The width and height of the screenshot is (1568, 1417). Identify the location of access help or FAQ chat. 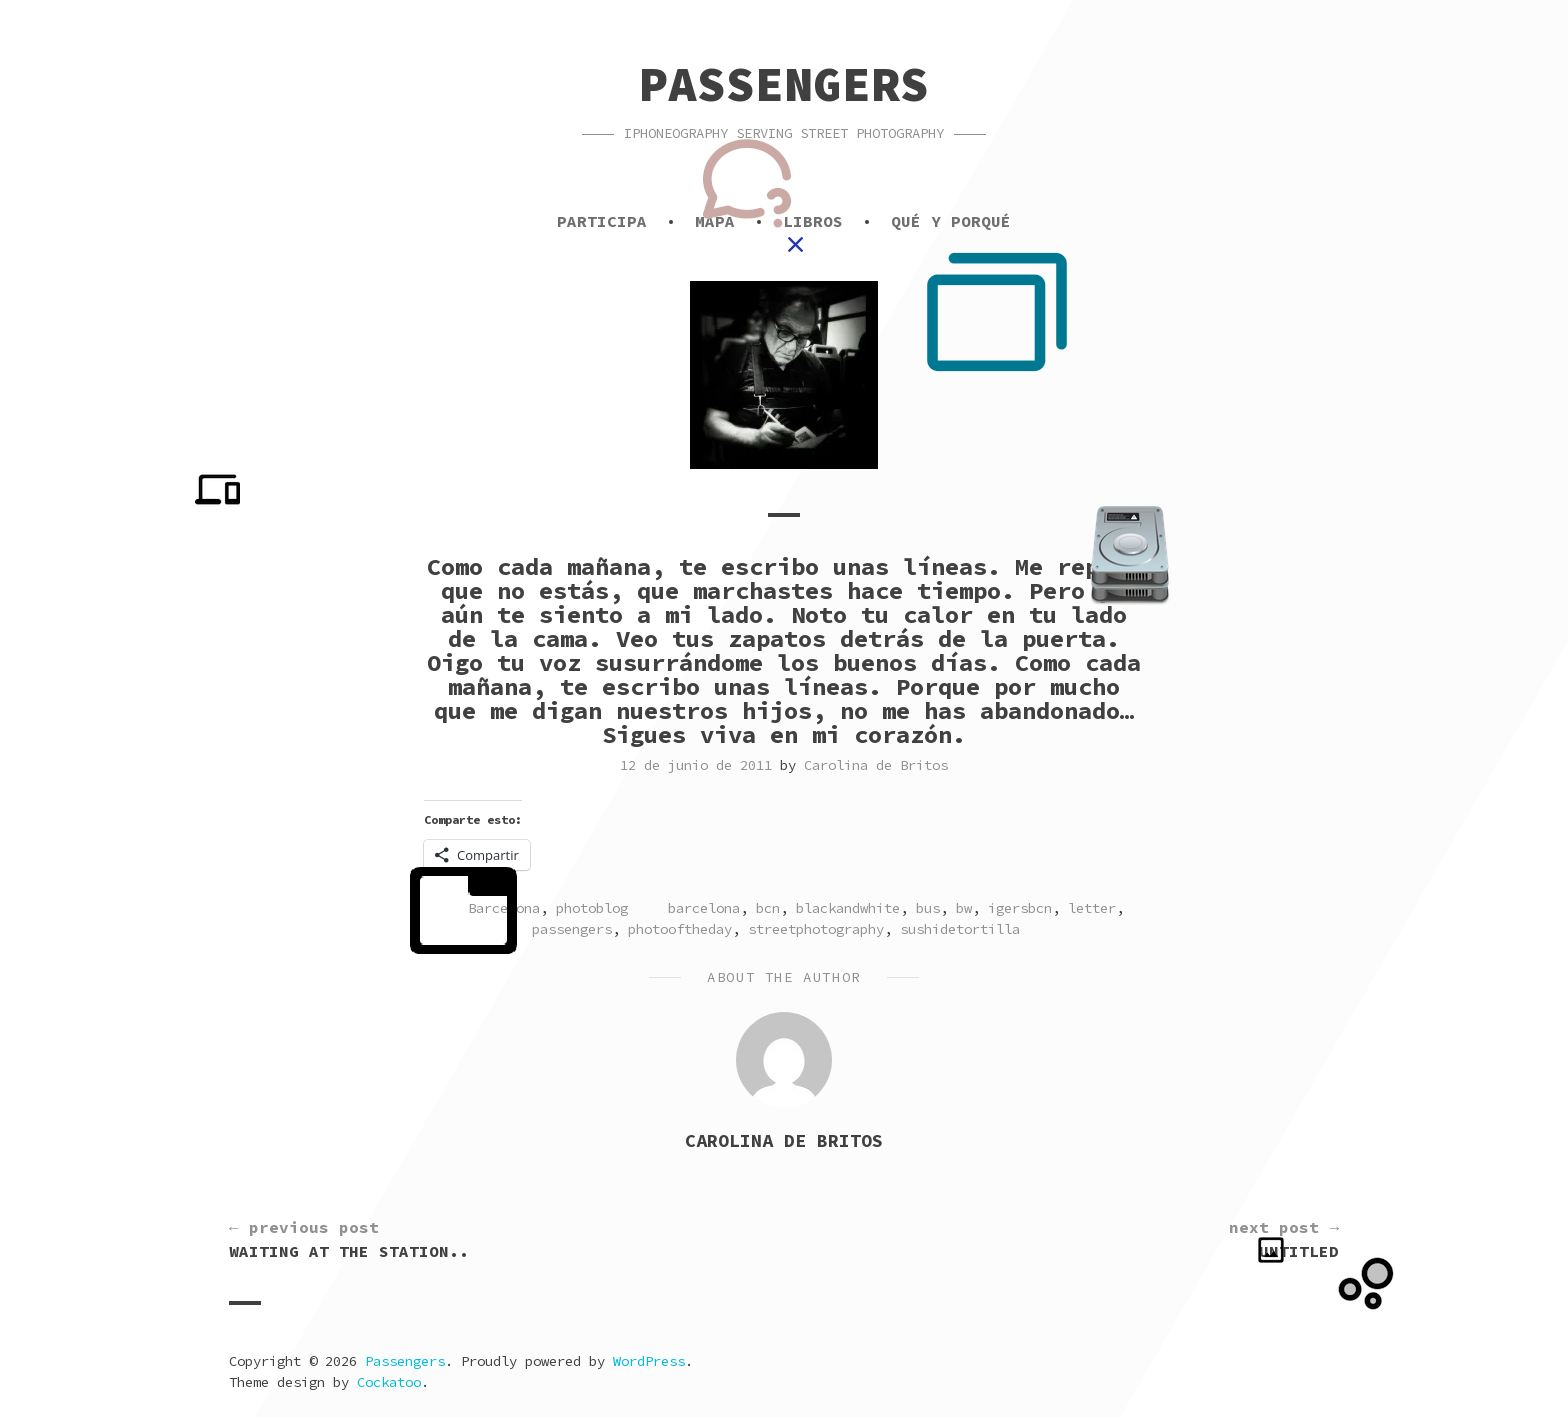
(747, 179).